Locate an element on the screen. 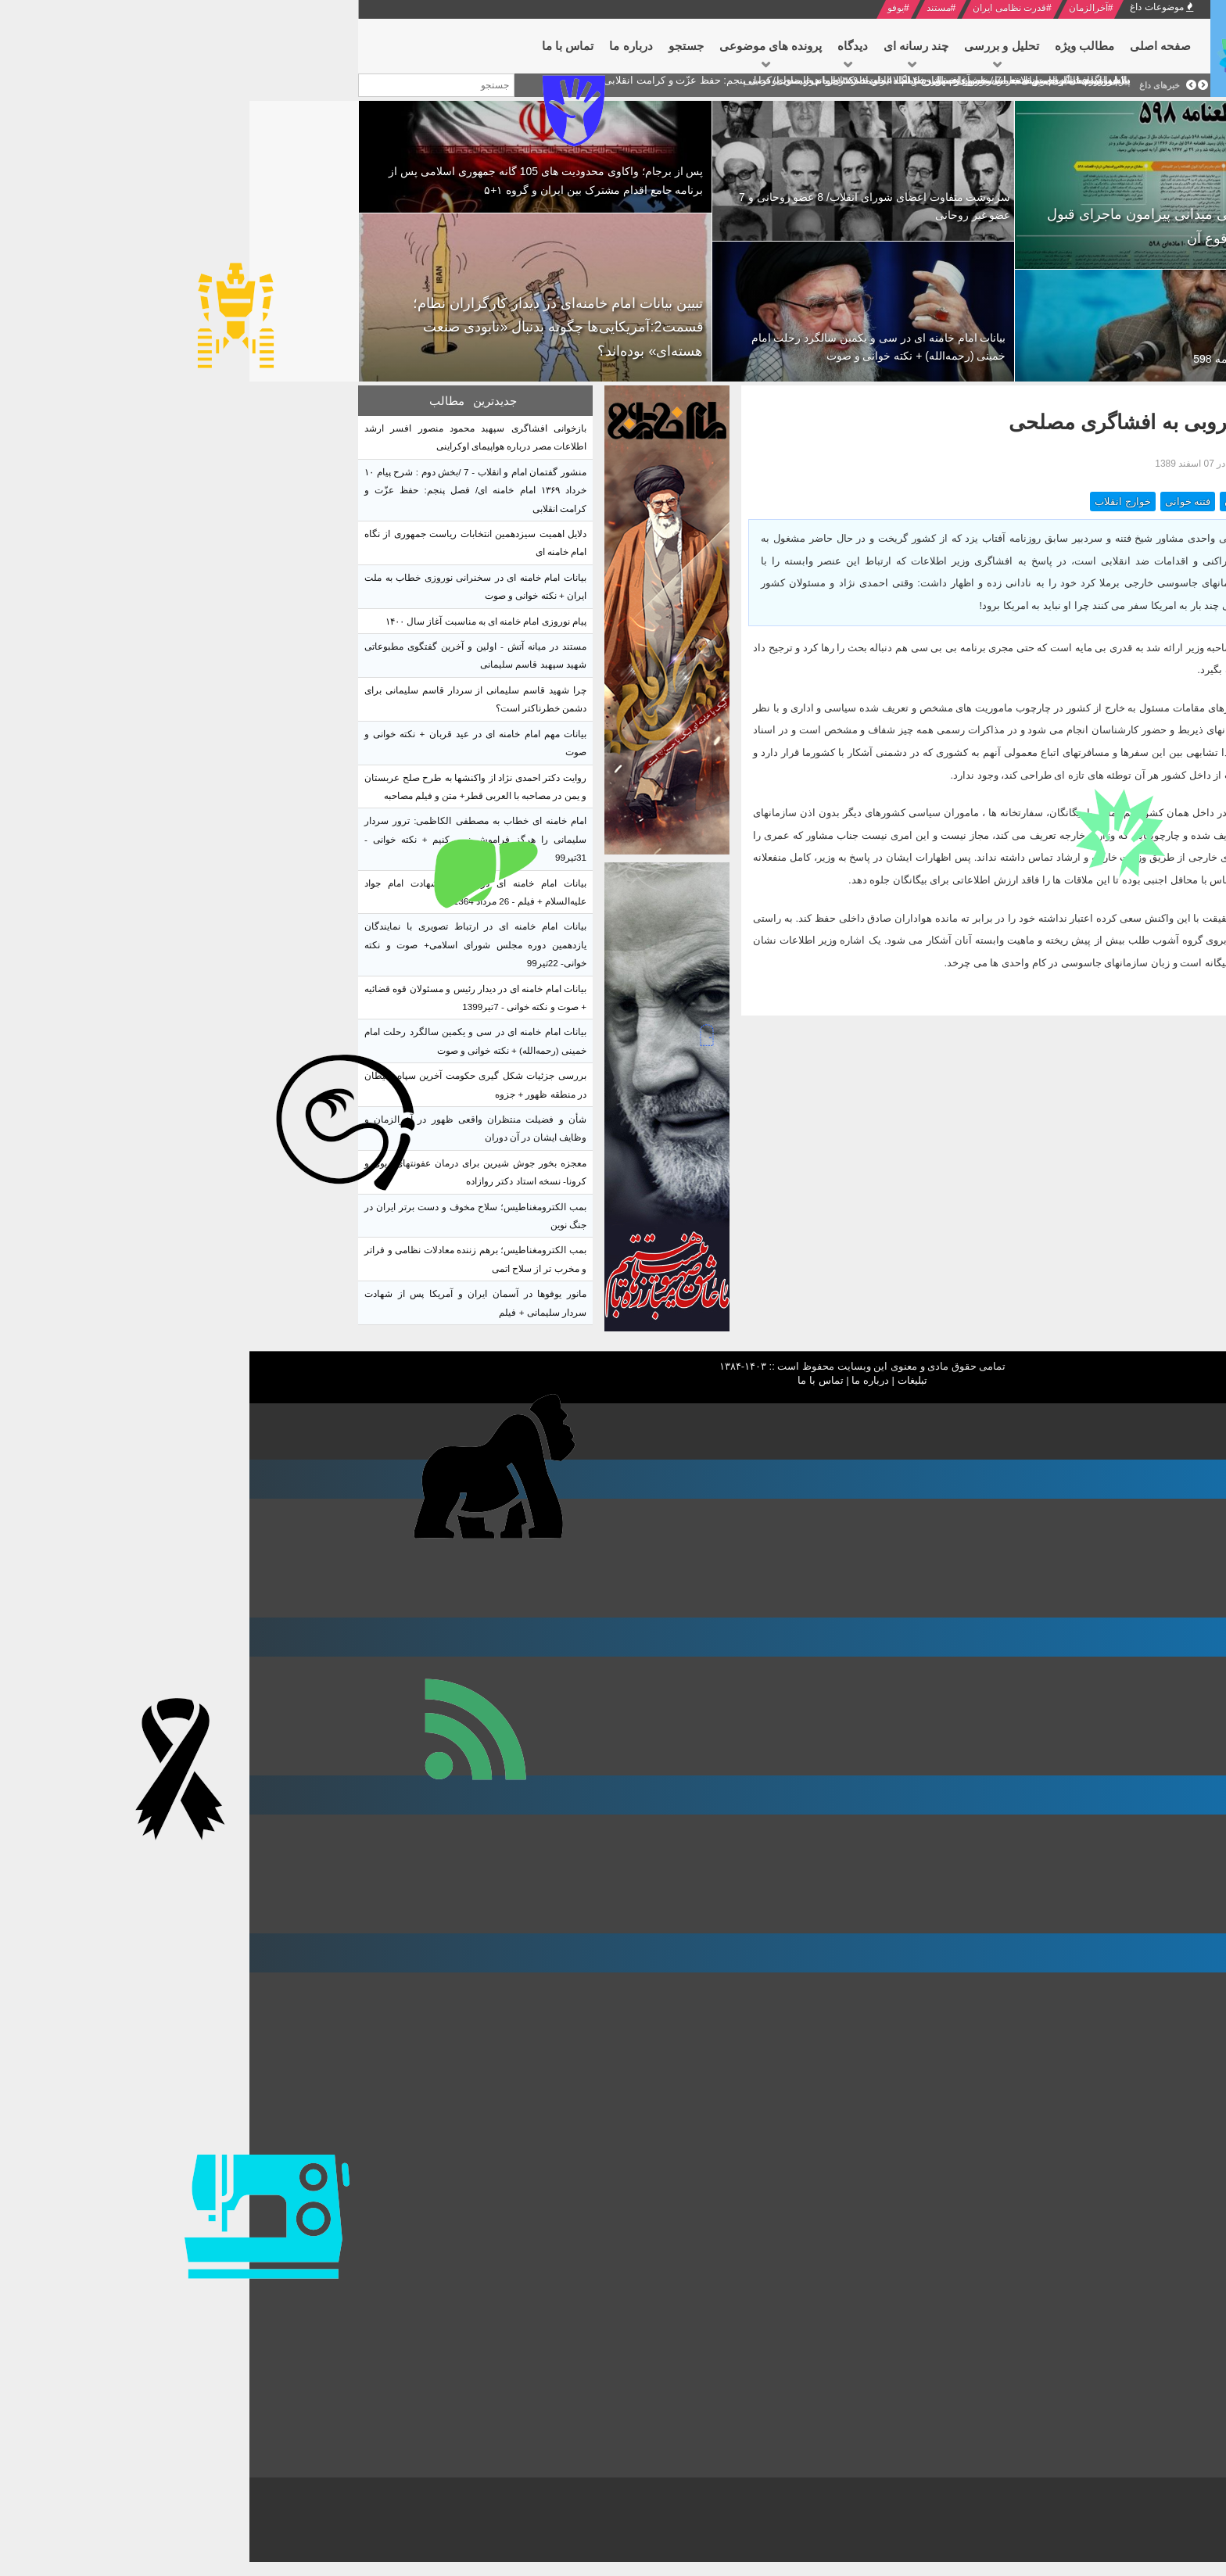 The height and width of the screenshot is (2576, 1226). indicates support for a cause or awareness campaign is located at coordinates (178, 1769).